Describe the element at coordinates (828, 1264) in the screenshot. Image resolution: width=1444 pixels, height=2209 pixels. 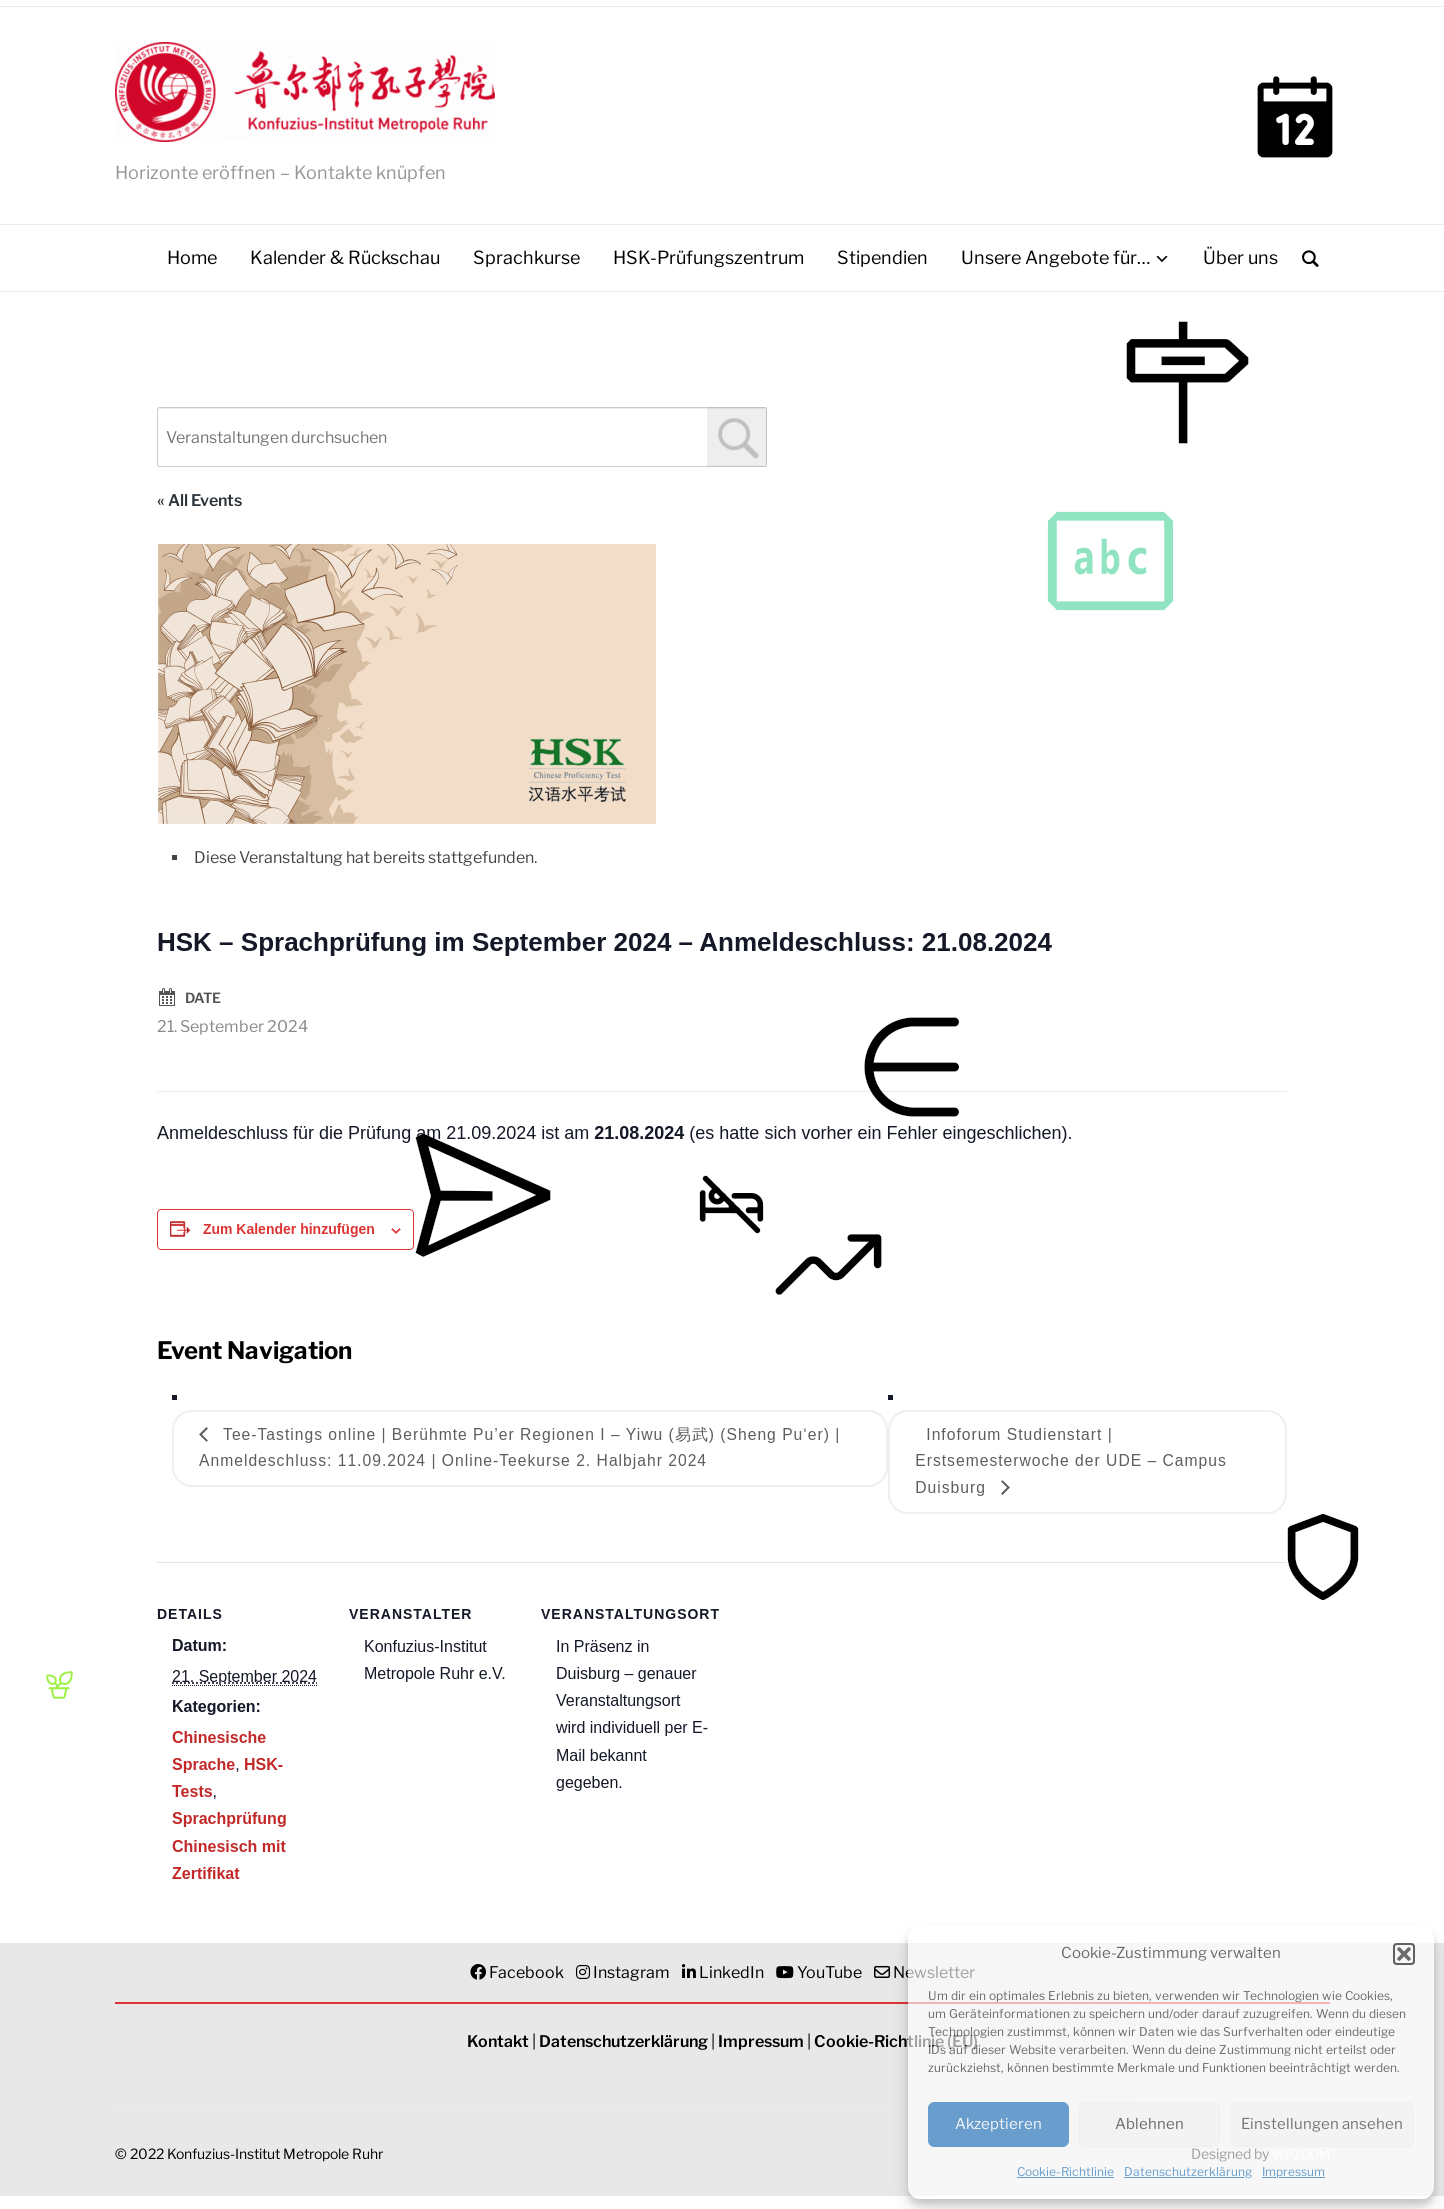
I see `view trending or popular content` at that location.